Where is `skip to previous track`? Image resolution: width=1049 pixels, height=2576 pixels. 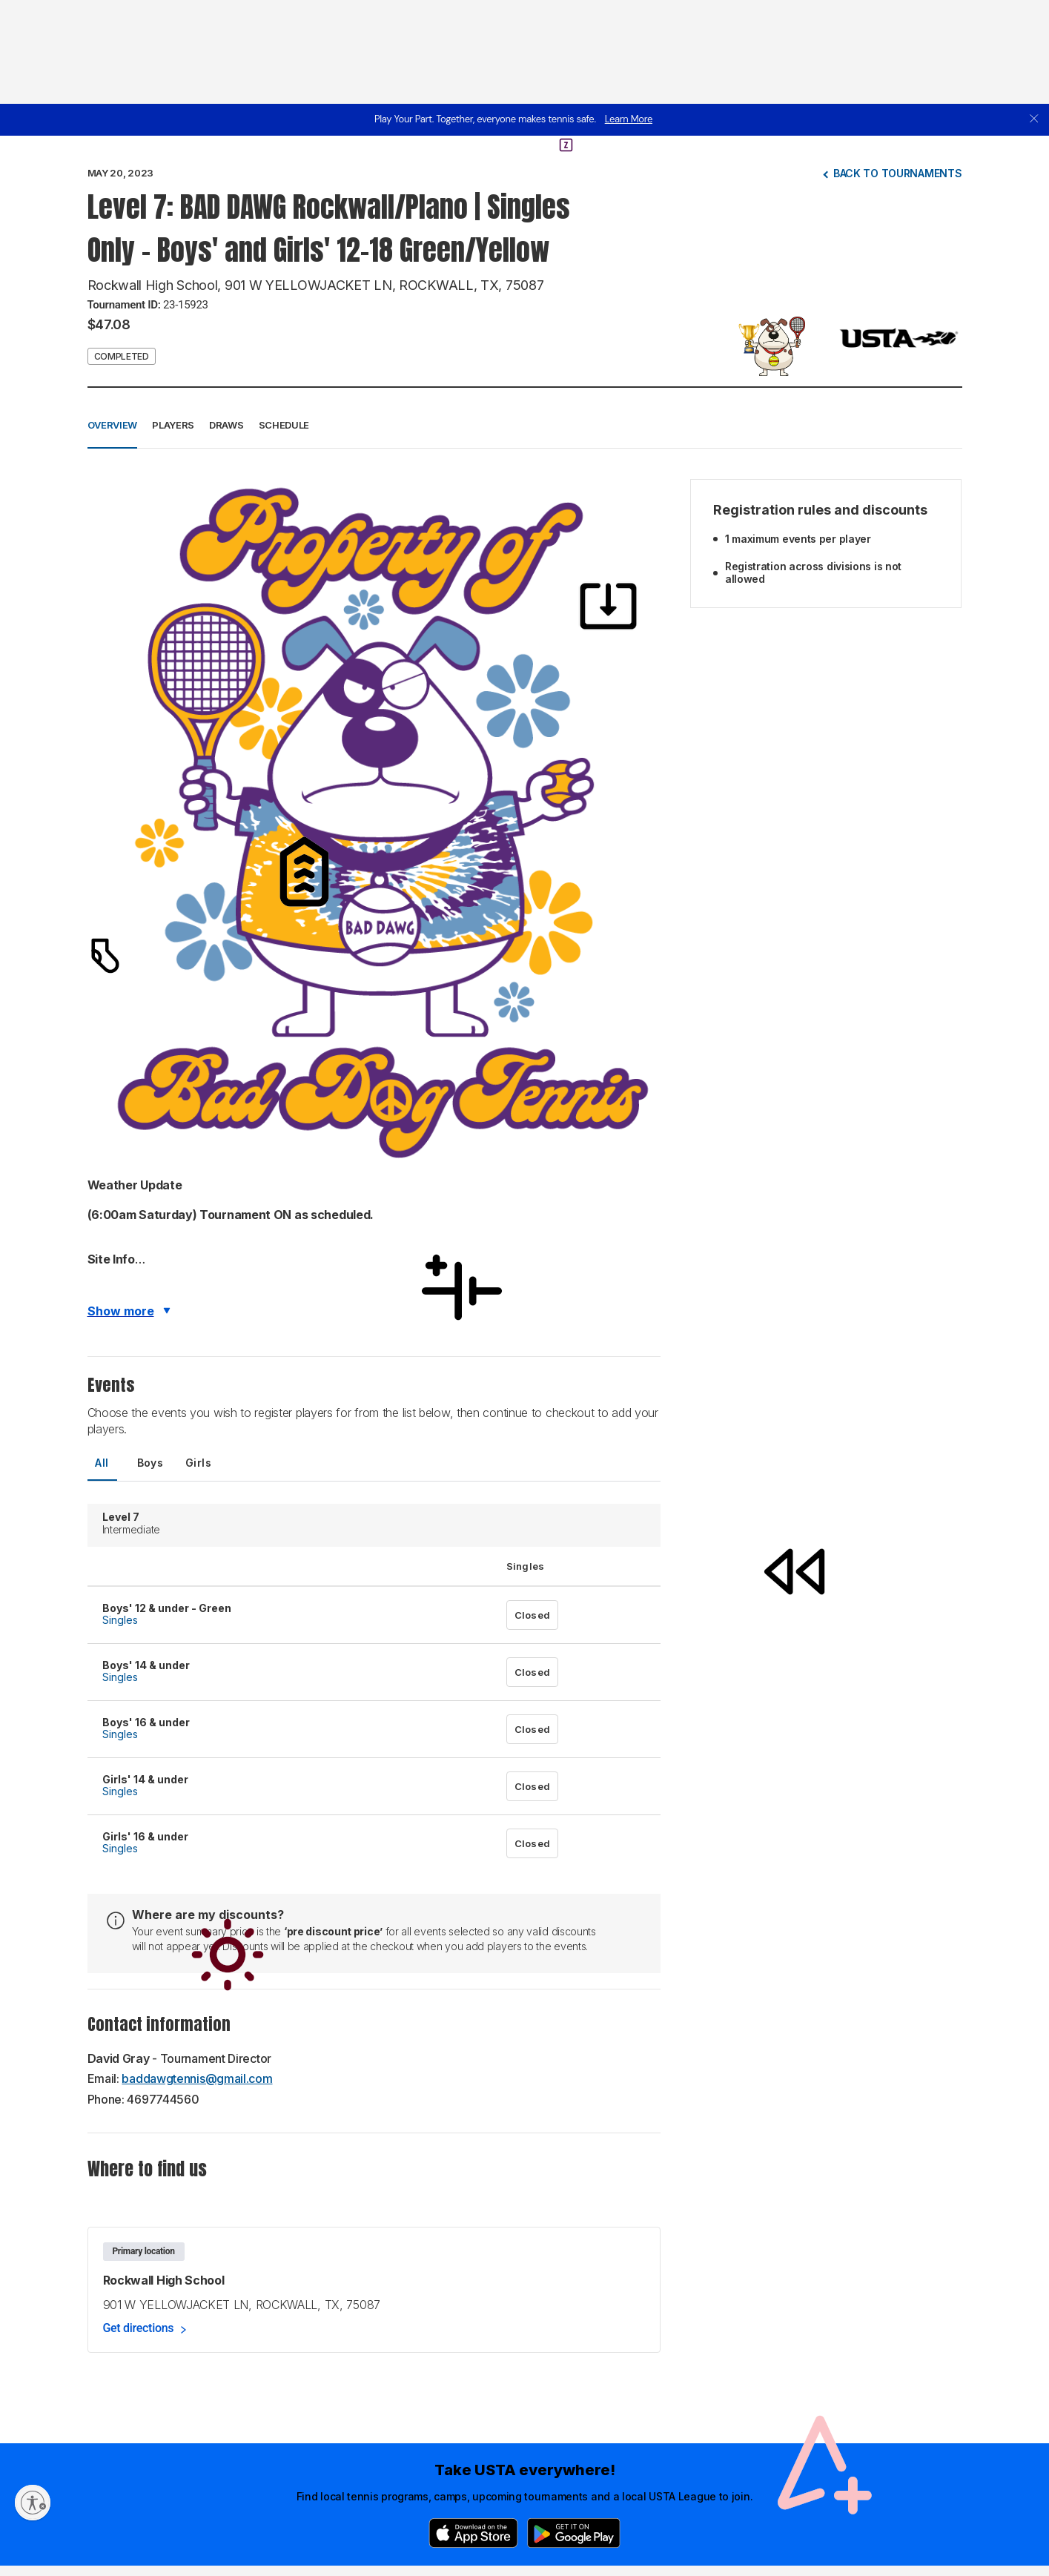
skip to previous track is located at coordinates (795, 1571).